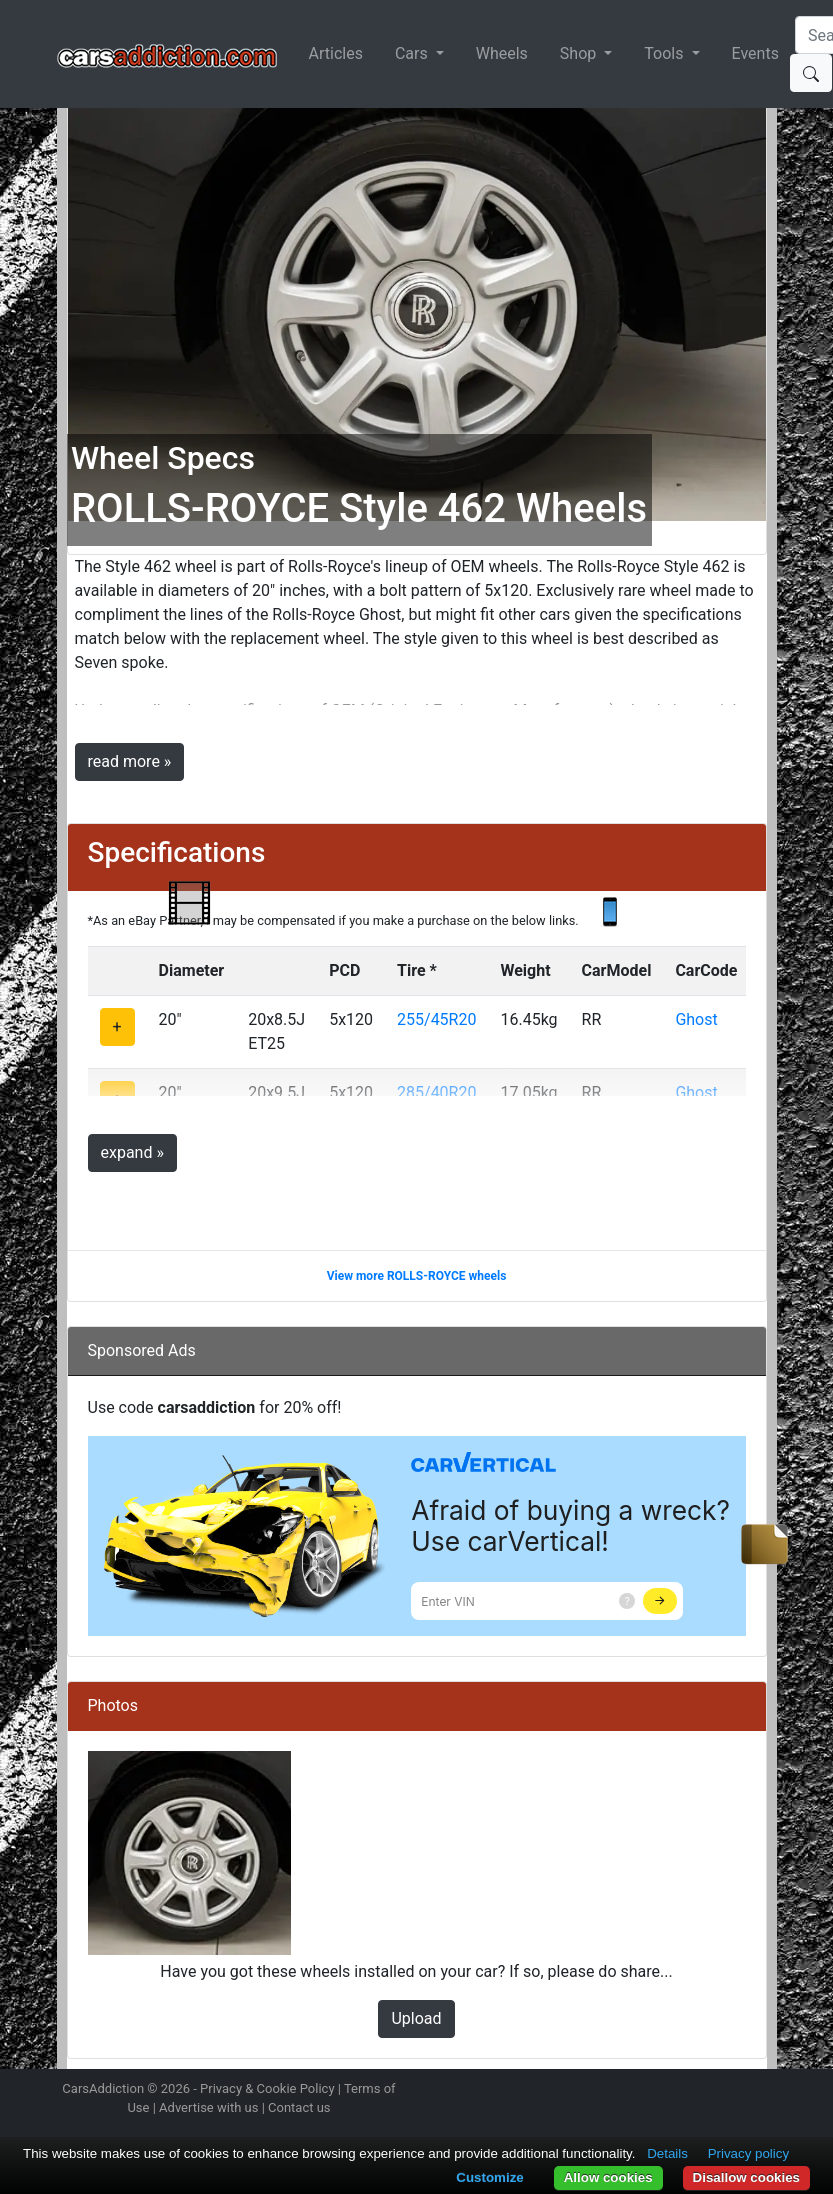  Describe the element at coordinates (764, 1542) in the screenshot. I see `change desktop wallpaper settings` at that location.